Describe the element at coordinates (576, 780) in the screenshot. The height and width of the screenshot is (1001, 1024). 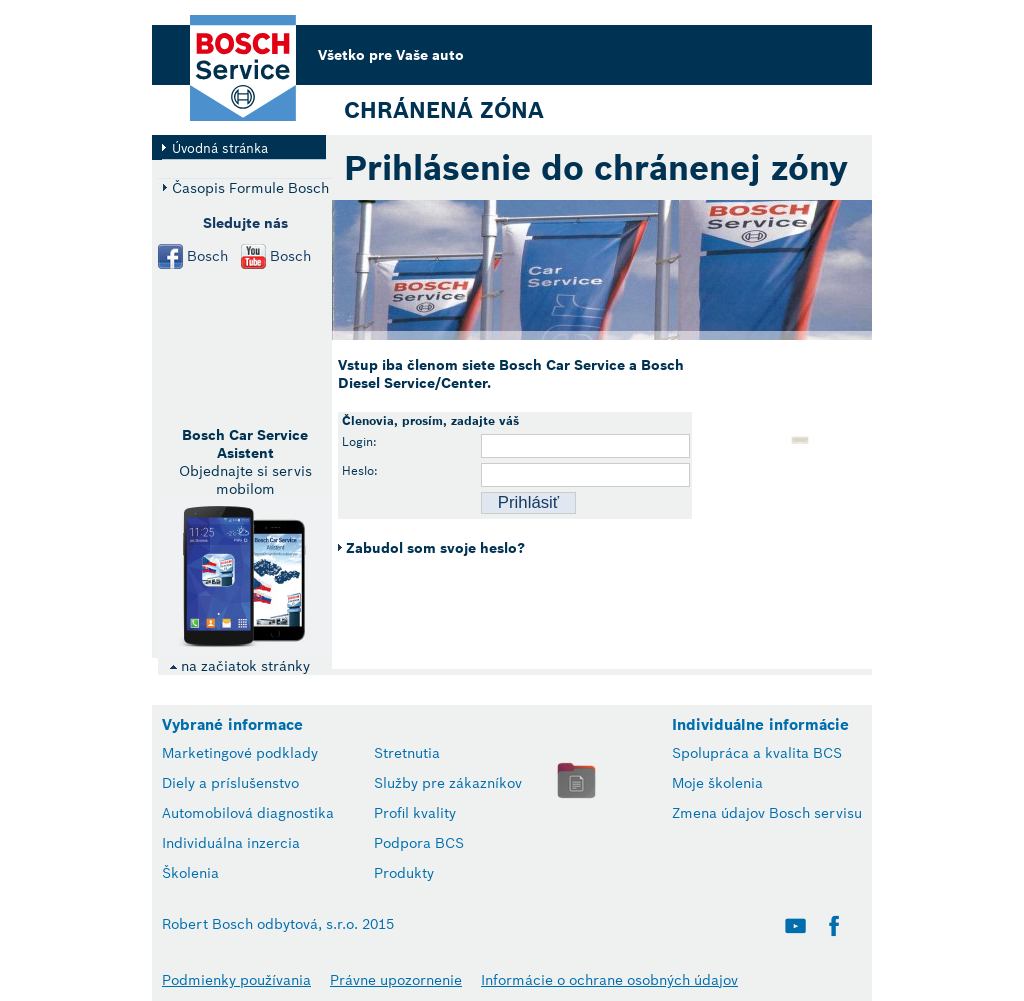
I see `open your documents folder` at that location.